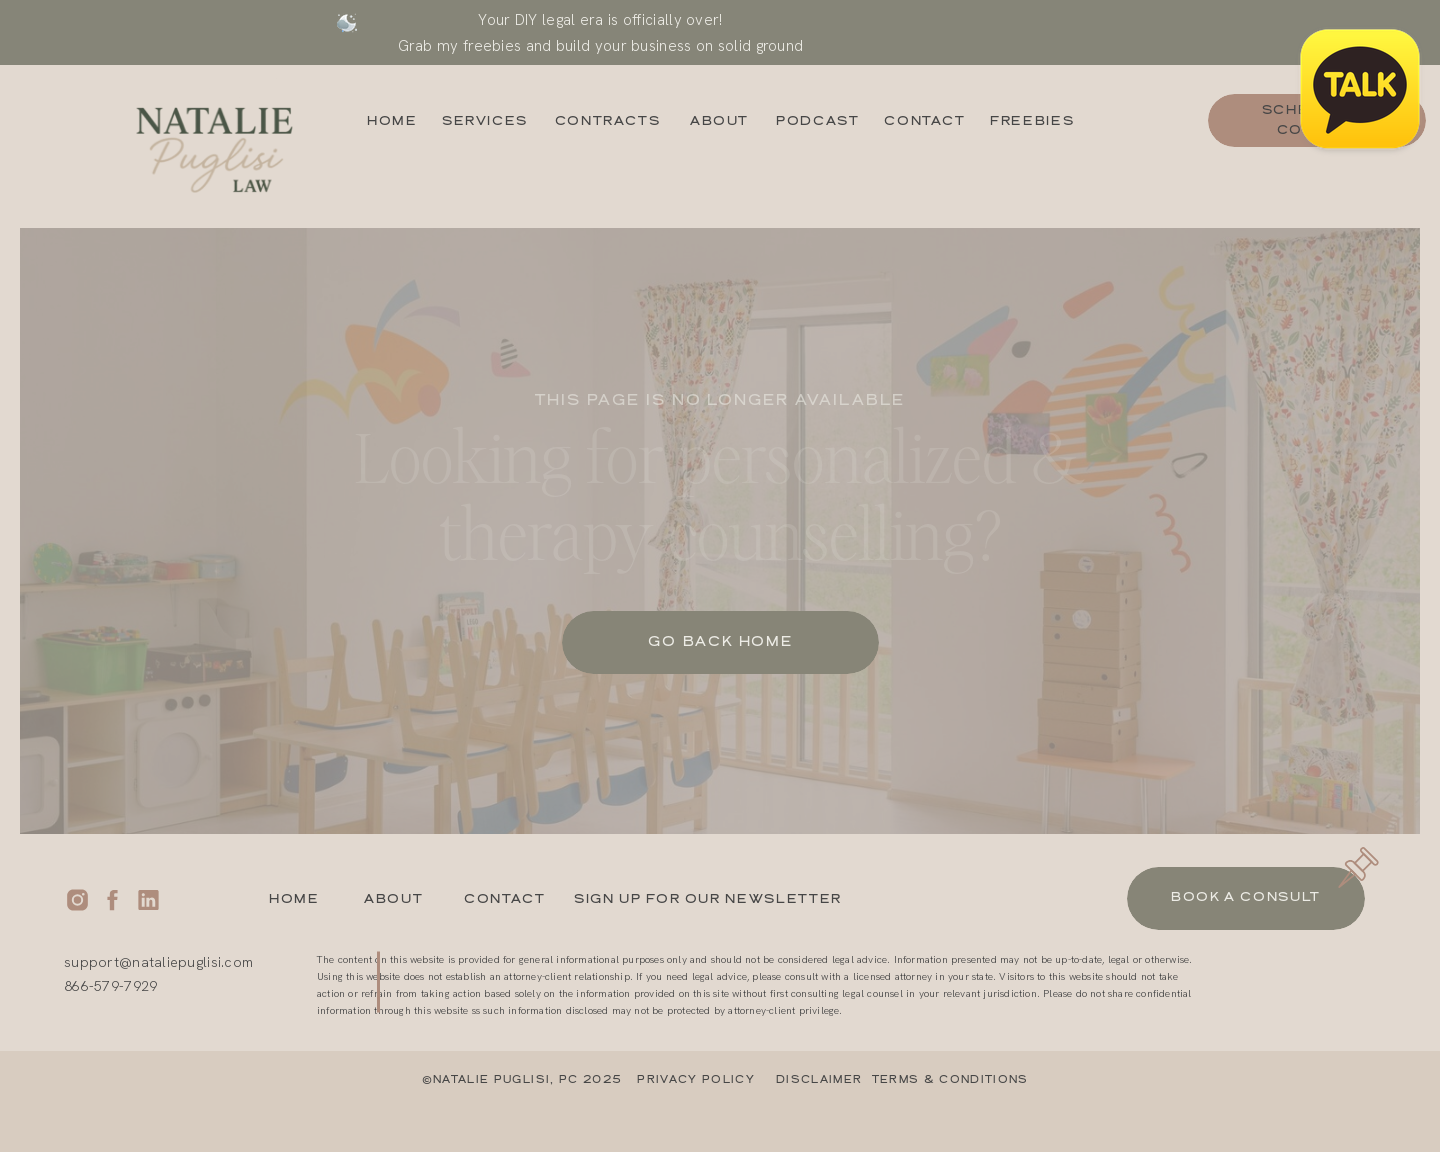 This screenshot has width=1440, height=1152. I want to click on open KakaoTalk messaging app, so click(1360, 89).